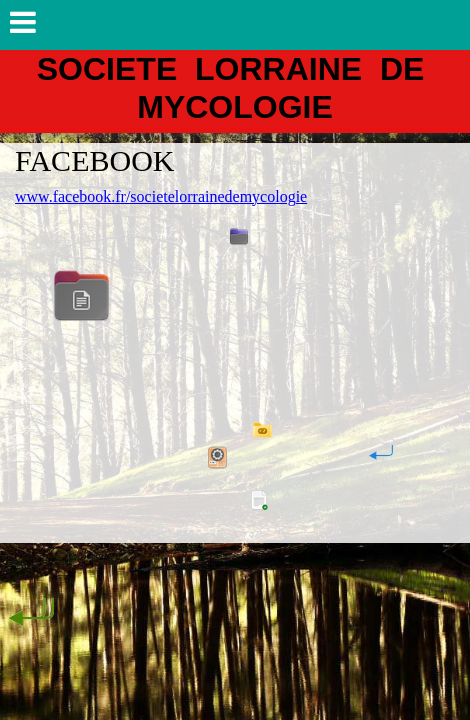  I want to click on software installation or package setup in progress, so click(217, 457).